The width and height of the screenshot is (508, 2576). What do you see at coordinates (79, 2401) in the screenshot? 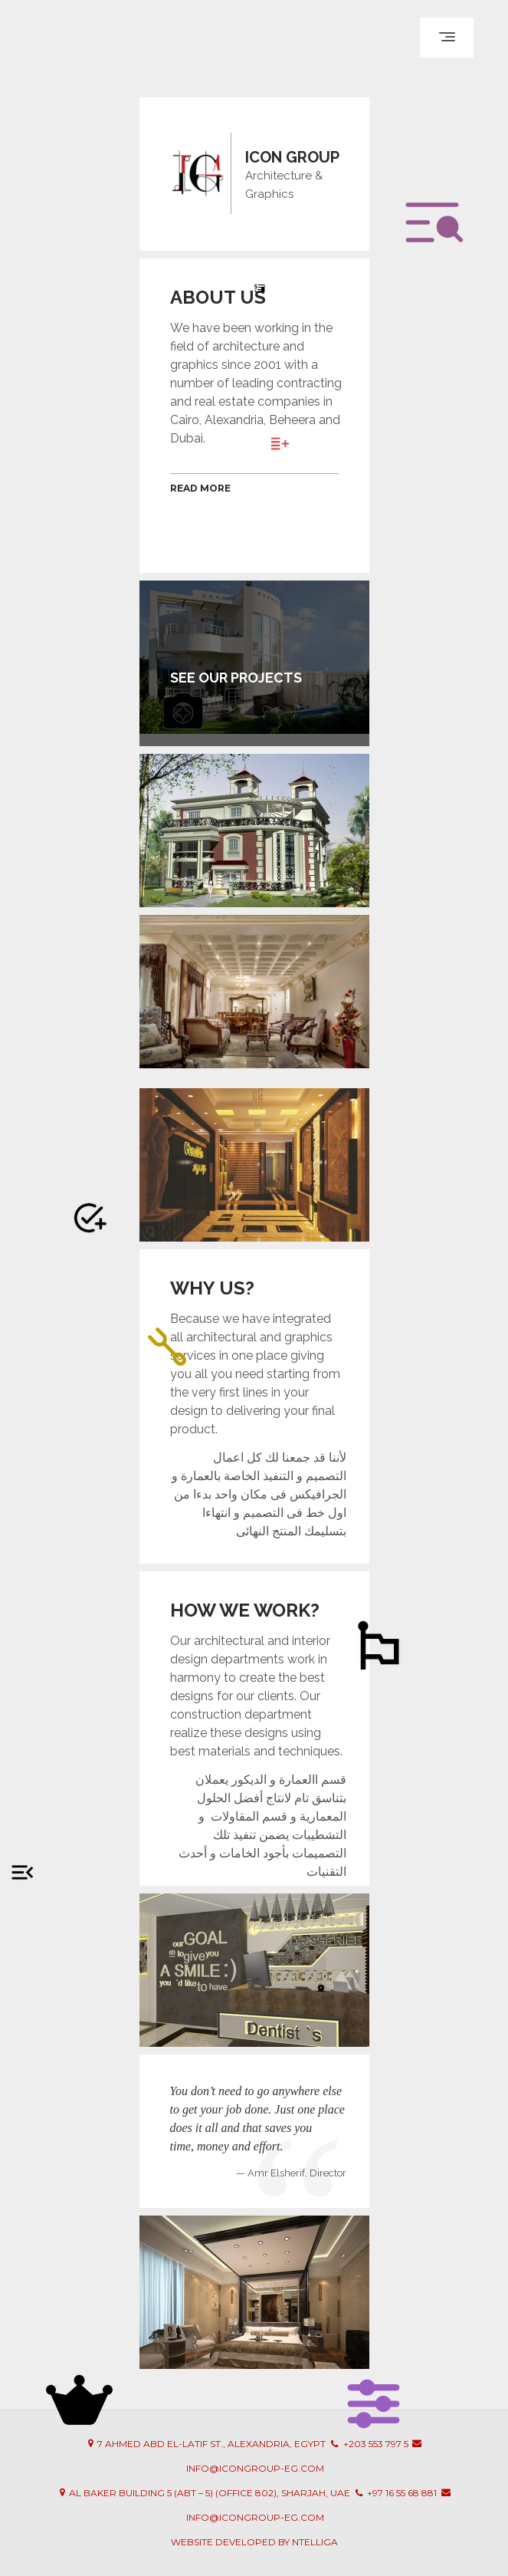
I see `web awesome brand icon` at bounding box center [79, 2401].